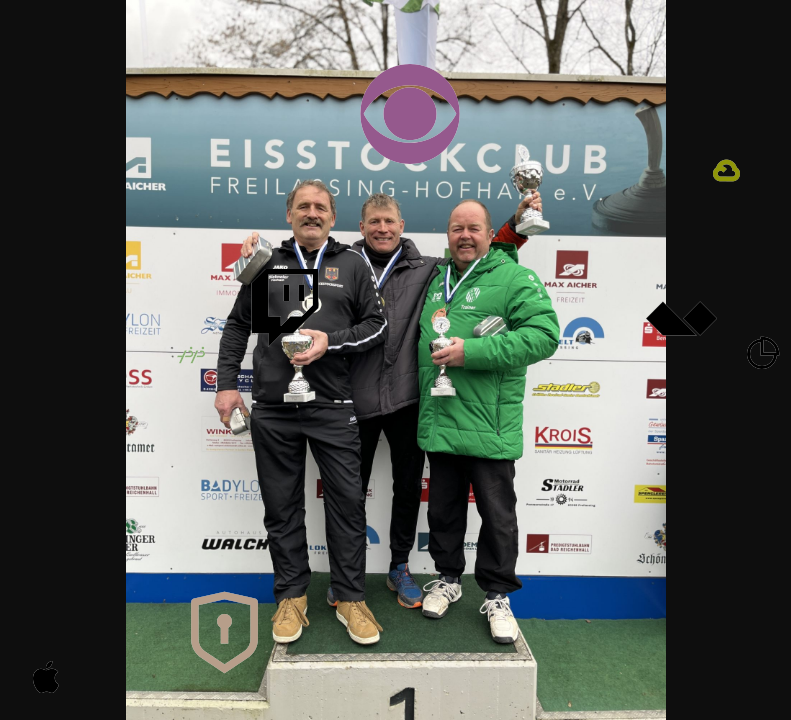 The image size is (791, 720). Describe the element at coordinates (681, 318) in the screenshot. I see `Alpine.js framework logo` at that location.